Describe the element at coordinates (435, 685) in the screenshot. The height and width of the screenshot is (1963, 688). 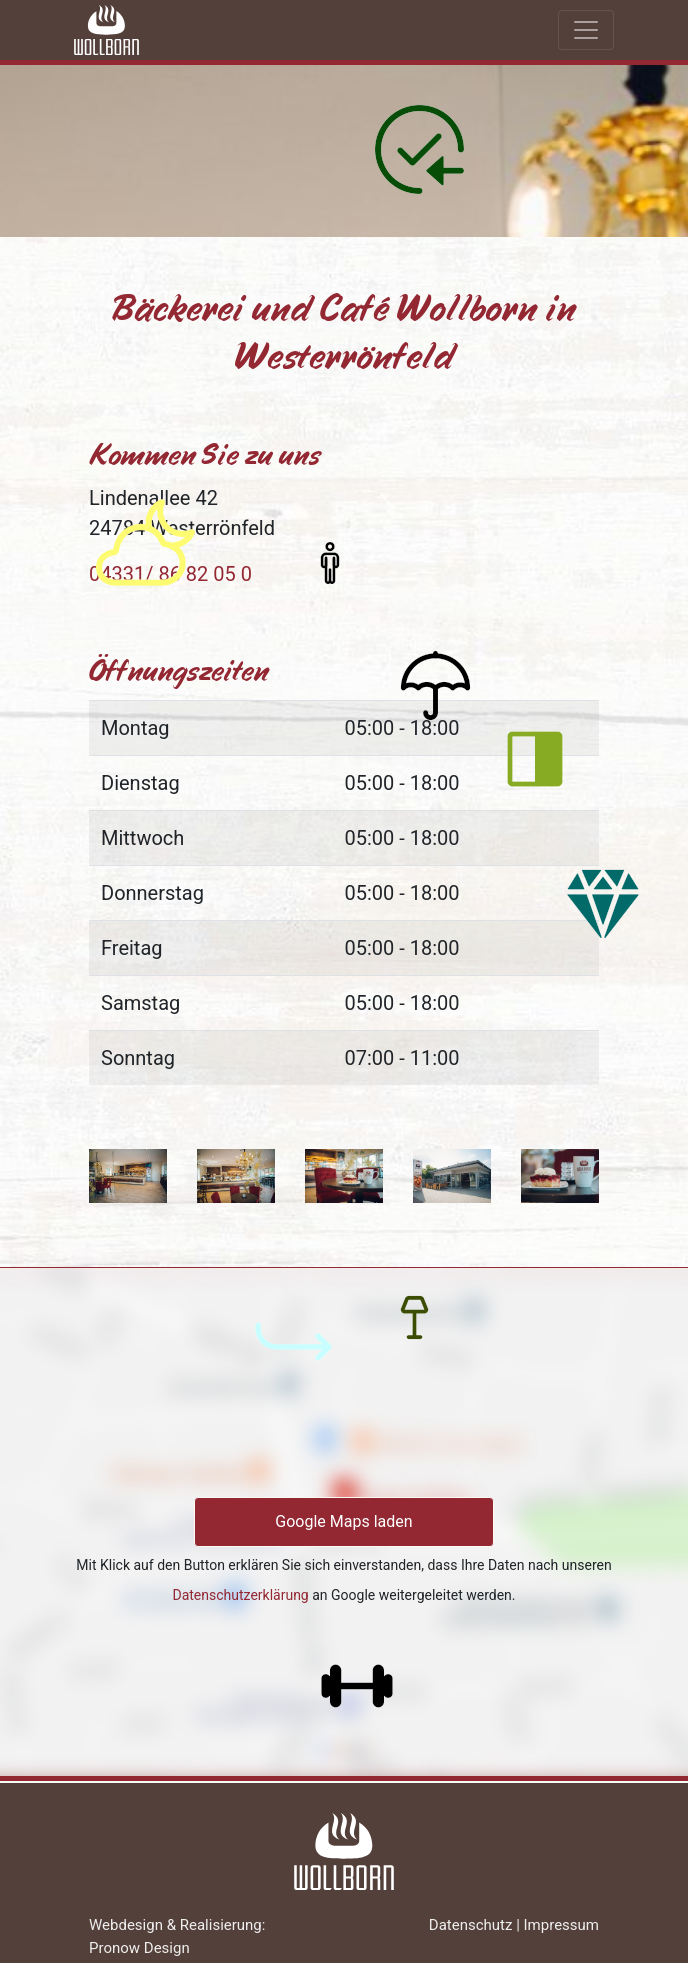
I see `view weather protection or rain forecast` at that location.